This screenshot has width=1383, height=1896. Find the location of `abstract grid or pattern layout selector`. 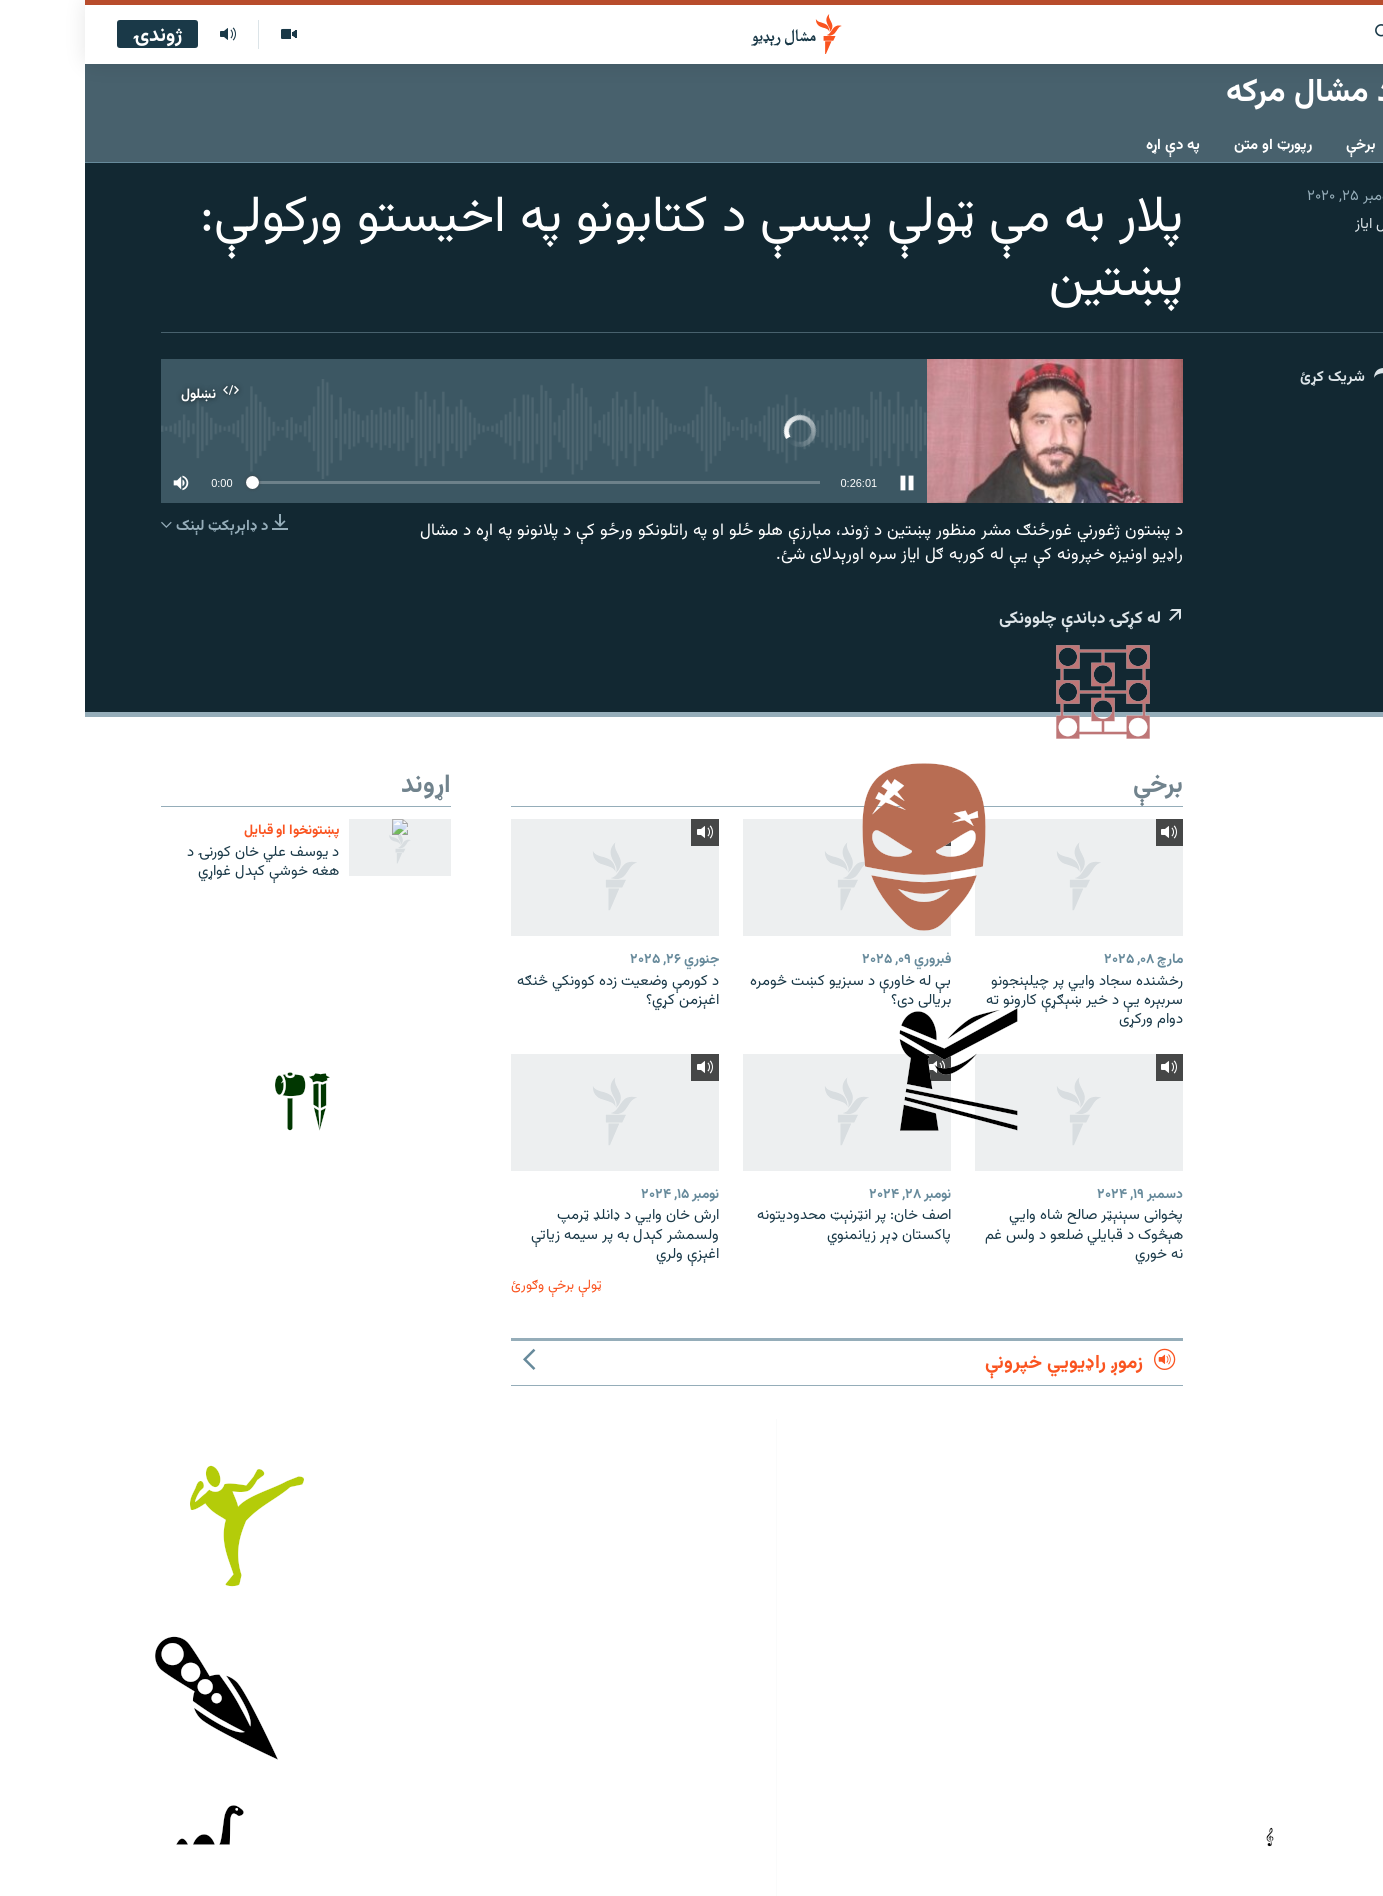

abstract grid or pattern layout selector is located at coordinates (1103, 692).